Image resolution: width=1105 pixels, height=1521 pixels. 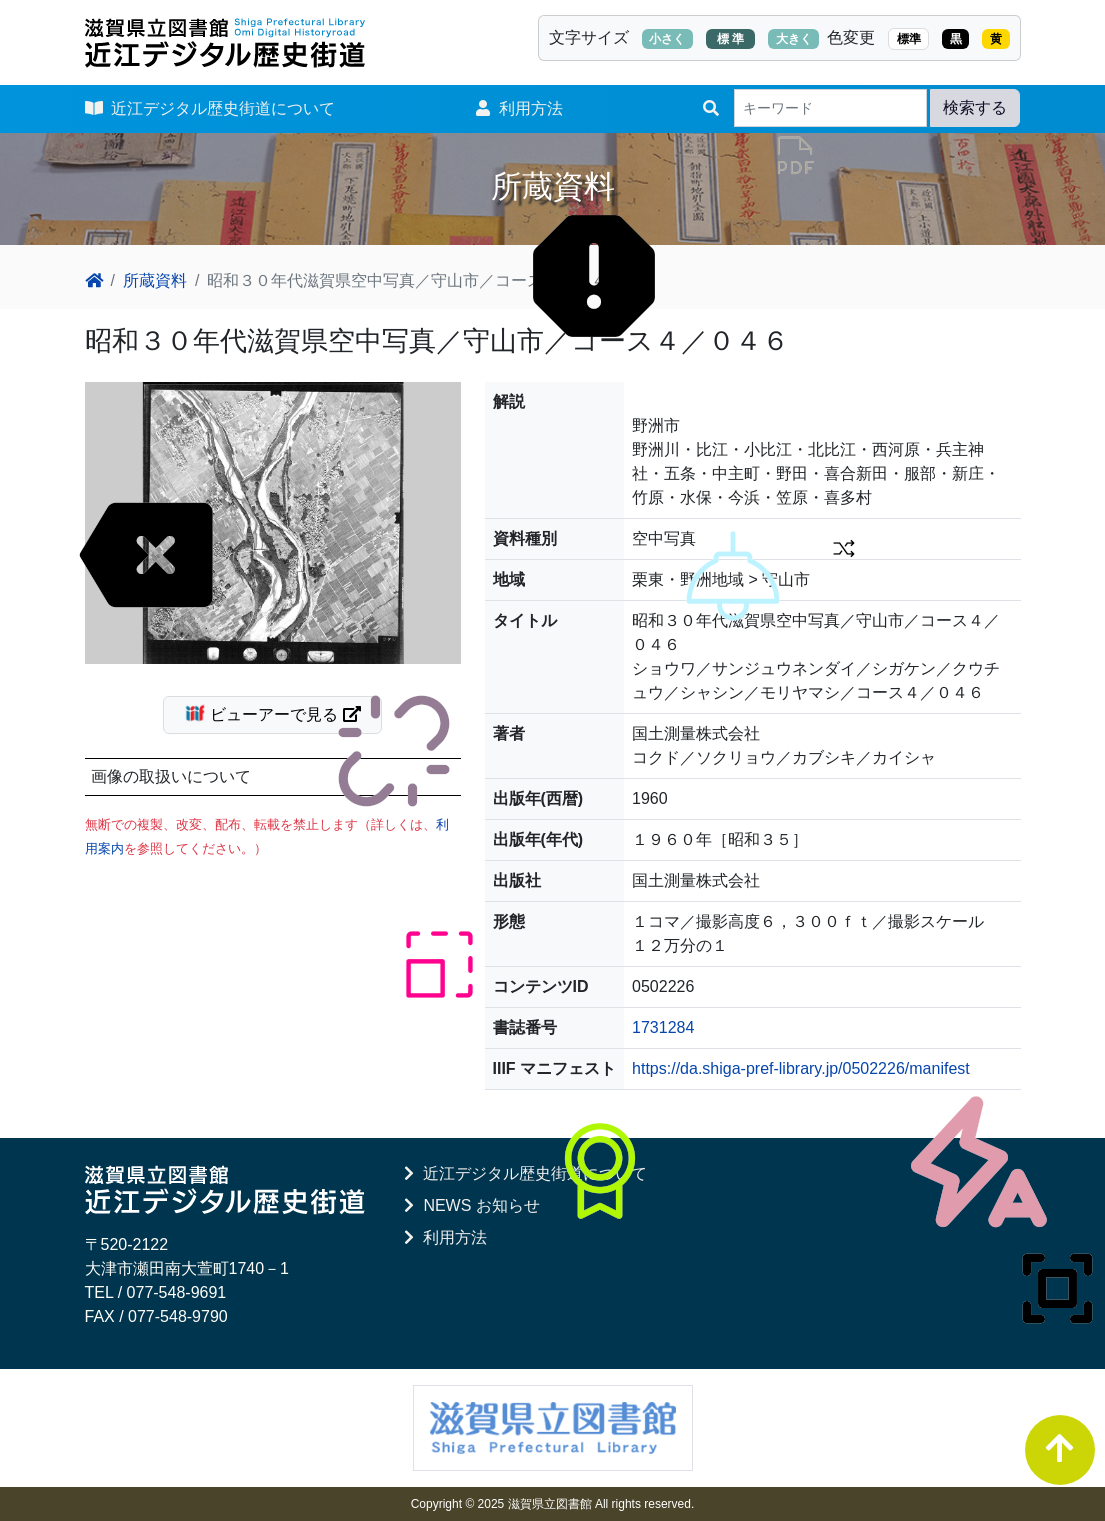 What do you see at coordinates (733, 581) in the screenshot?
I see `toggle pendant light on/off` at bounding box center [733, 581].